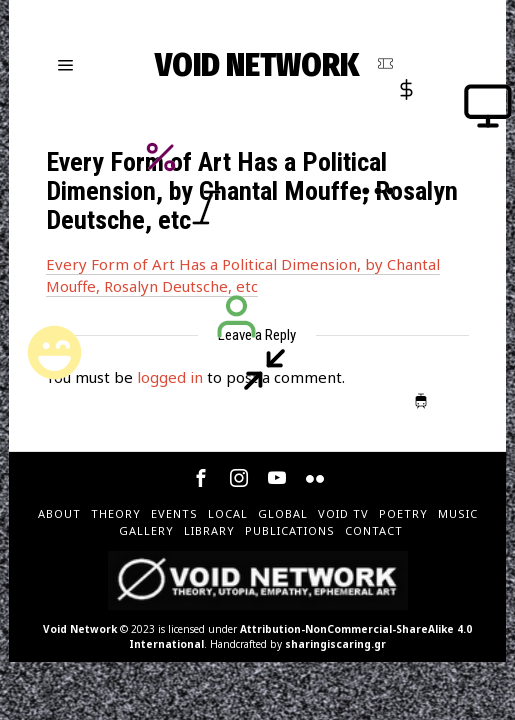 Image resolution: width=515 pixels, height=720 pixels. Describe the element at coordinates (385, 63) in the screenshot. I see `view your tickets or passes` at that location.